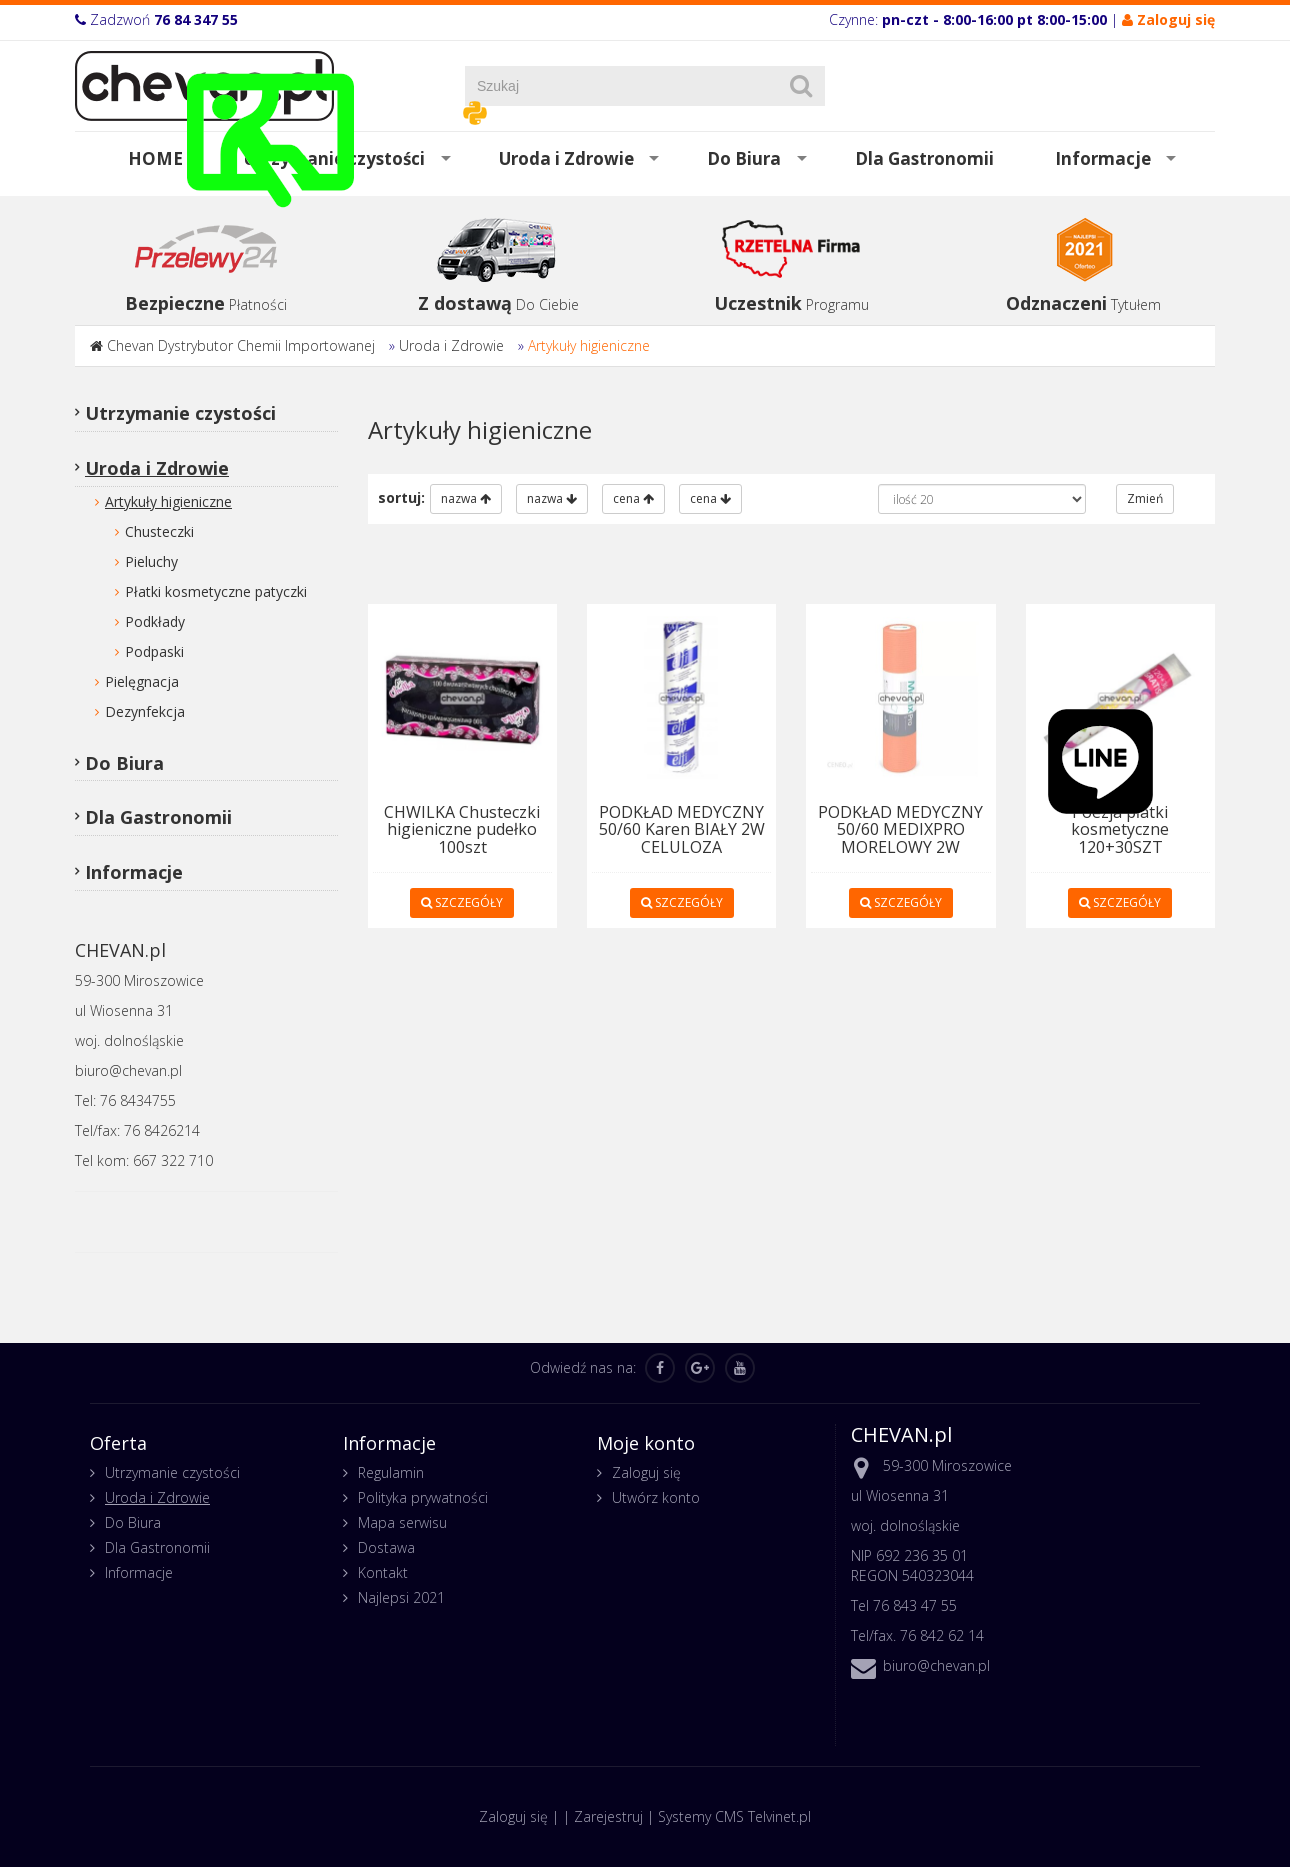  What do you see at coordinates (270, 140) in the screenshot?
I see `emergency exit or escape route` at bounding box center [270, 140].